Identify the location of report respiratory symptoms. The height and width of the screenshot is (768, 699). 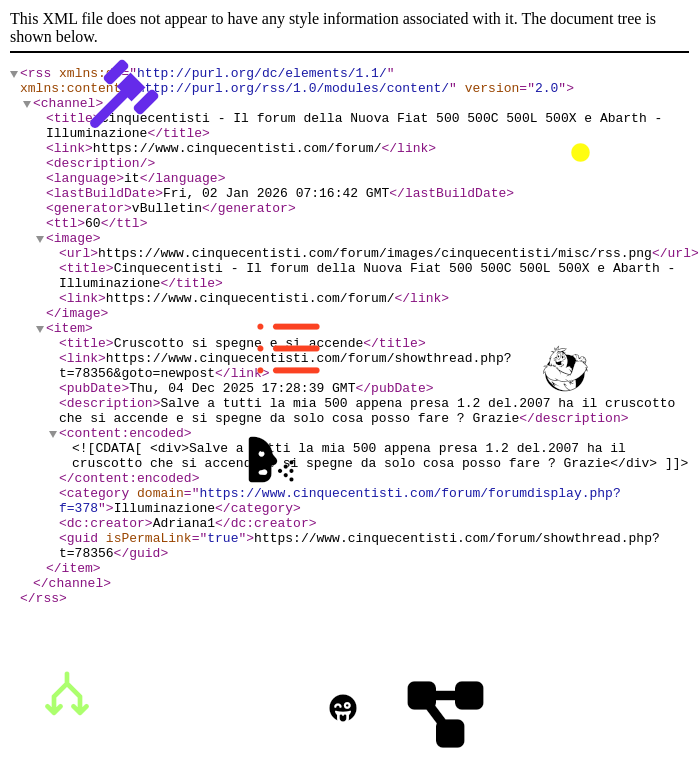
(271, 459).